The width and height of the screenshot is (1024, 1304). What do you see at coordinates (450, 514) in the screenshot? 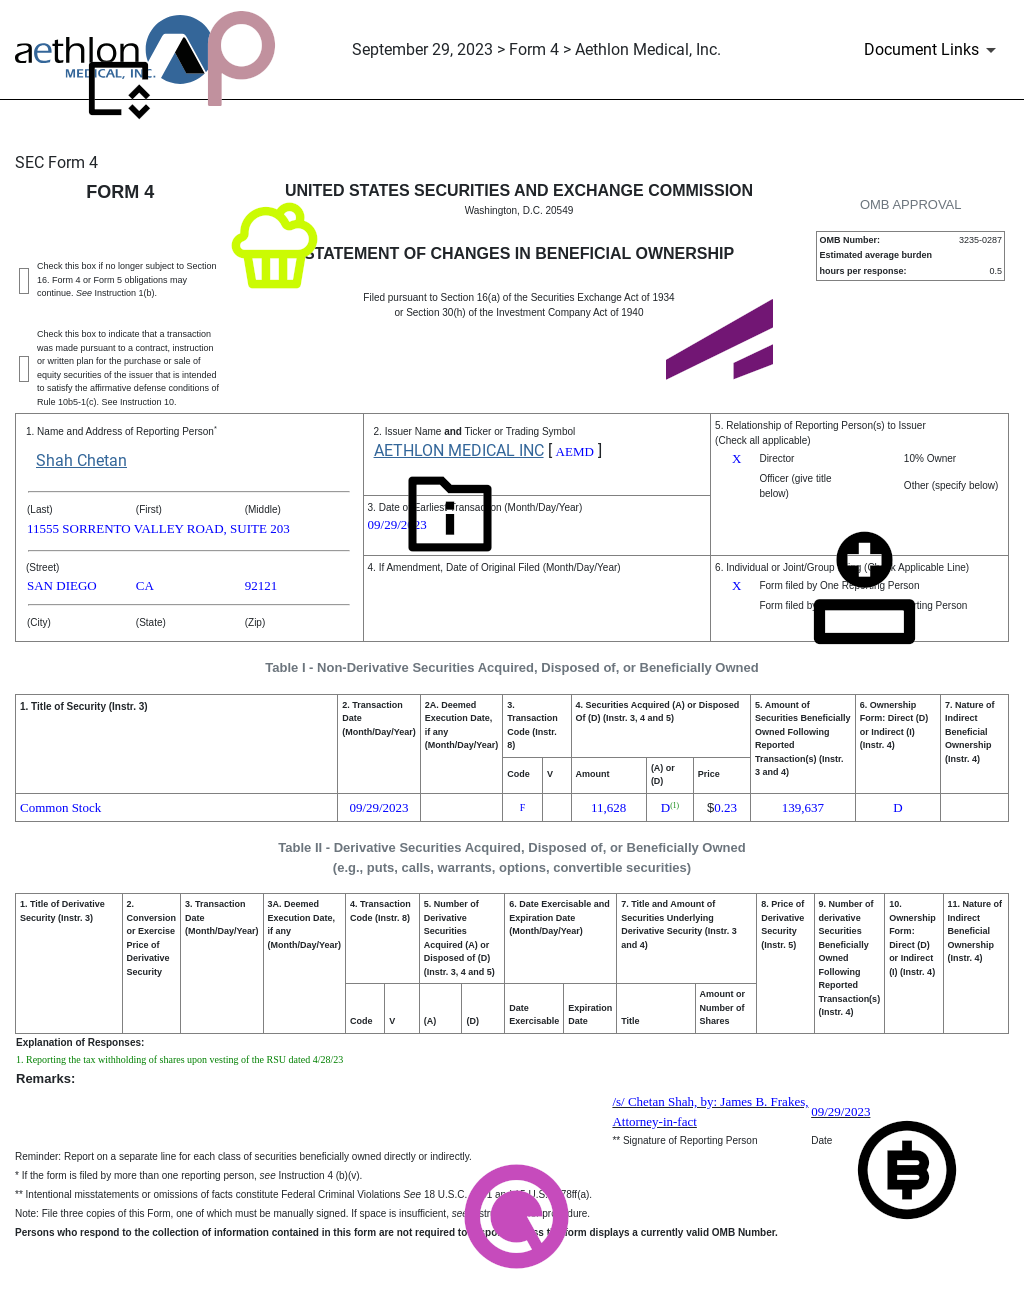
I see `view folder details or properties` at bounding box center [450, 514].